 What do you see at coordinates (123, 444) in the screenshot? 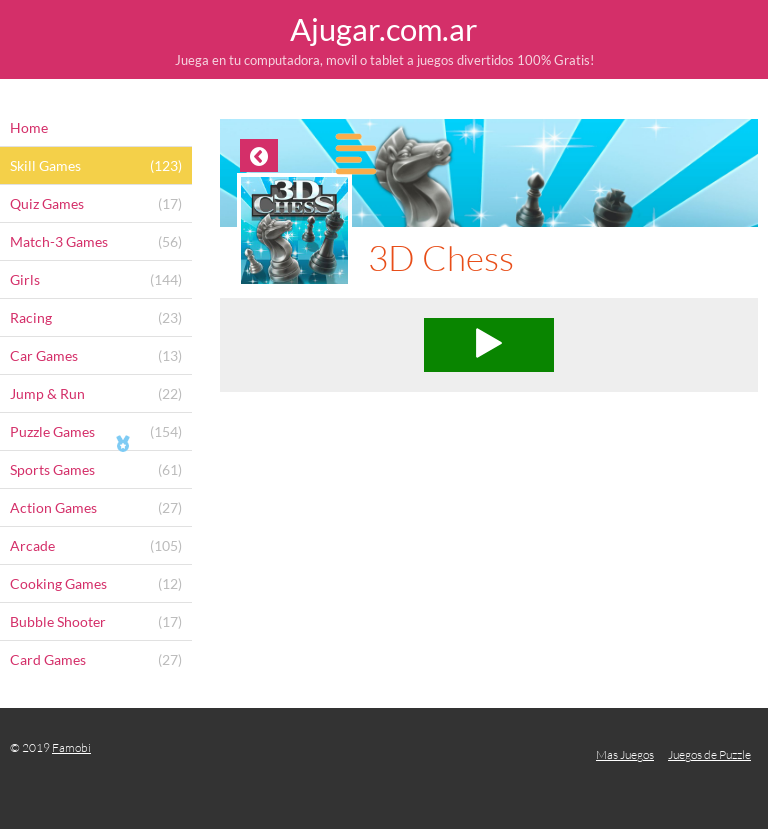
I see `view achievements or awards` at bounding box center [123, 444].